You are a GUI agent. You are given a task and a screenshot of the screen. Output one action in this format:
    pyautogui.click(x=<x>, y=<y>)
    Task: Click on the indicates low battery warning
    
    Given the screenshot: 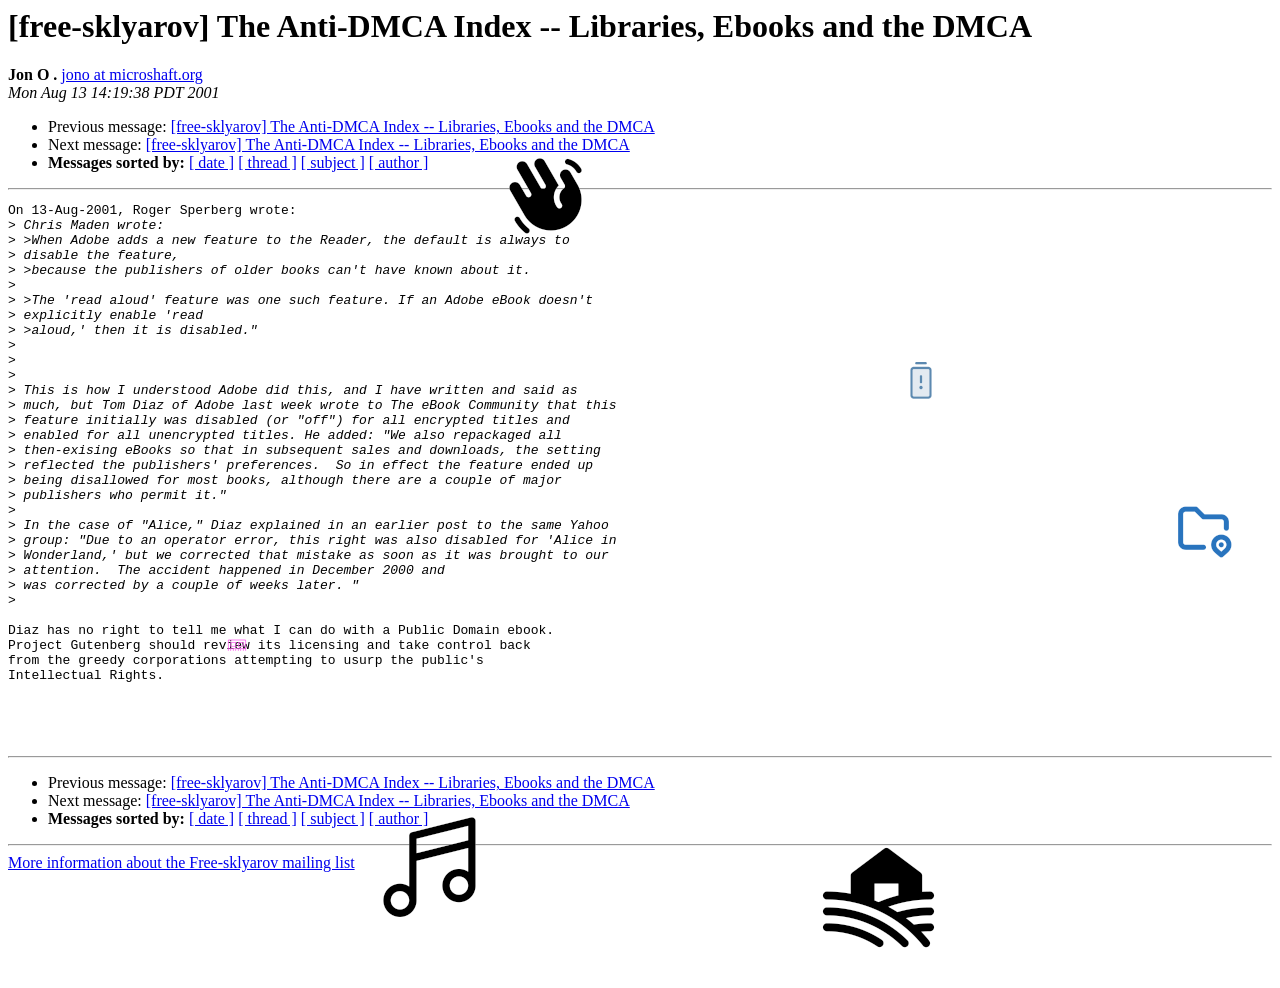 What is the action you would take?
    pyautogui.click(x=921, y=381)
    